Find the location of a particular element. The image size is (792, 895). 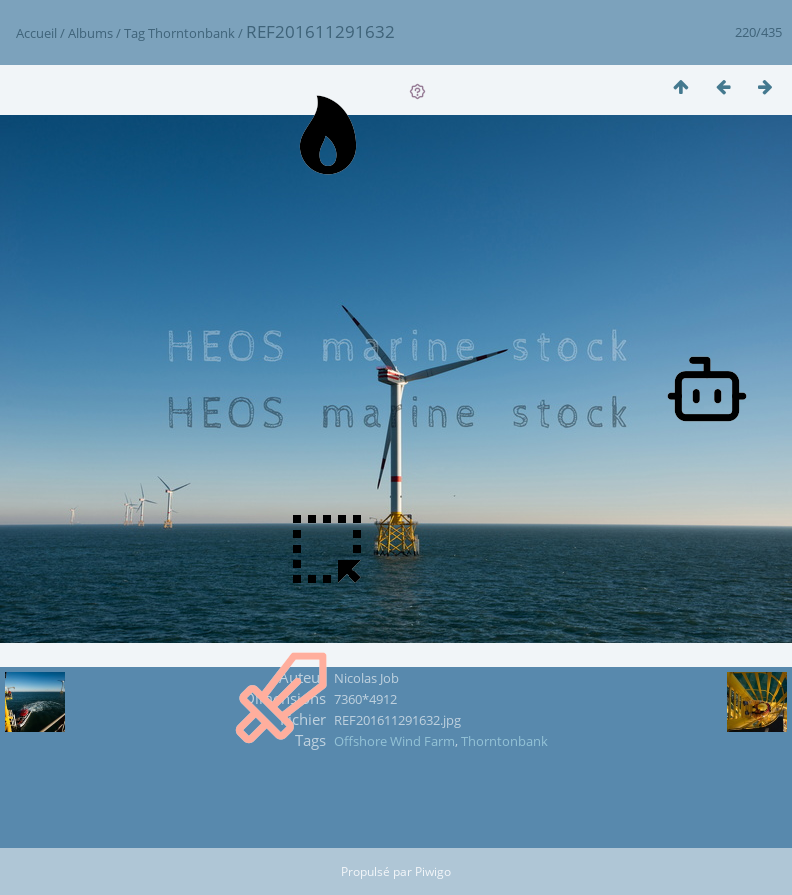

access combat or battle features is located at coordinates (283, 696).